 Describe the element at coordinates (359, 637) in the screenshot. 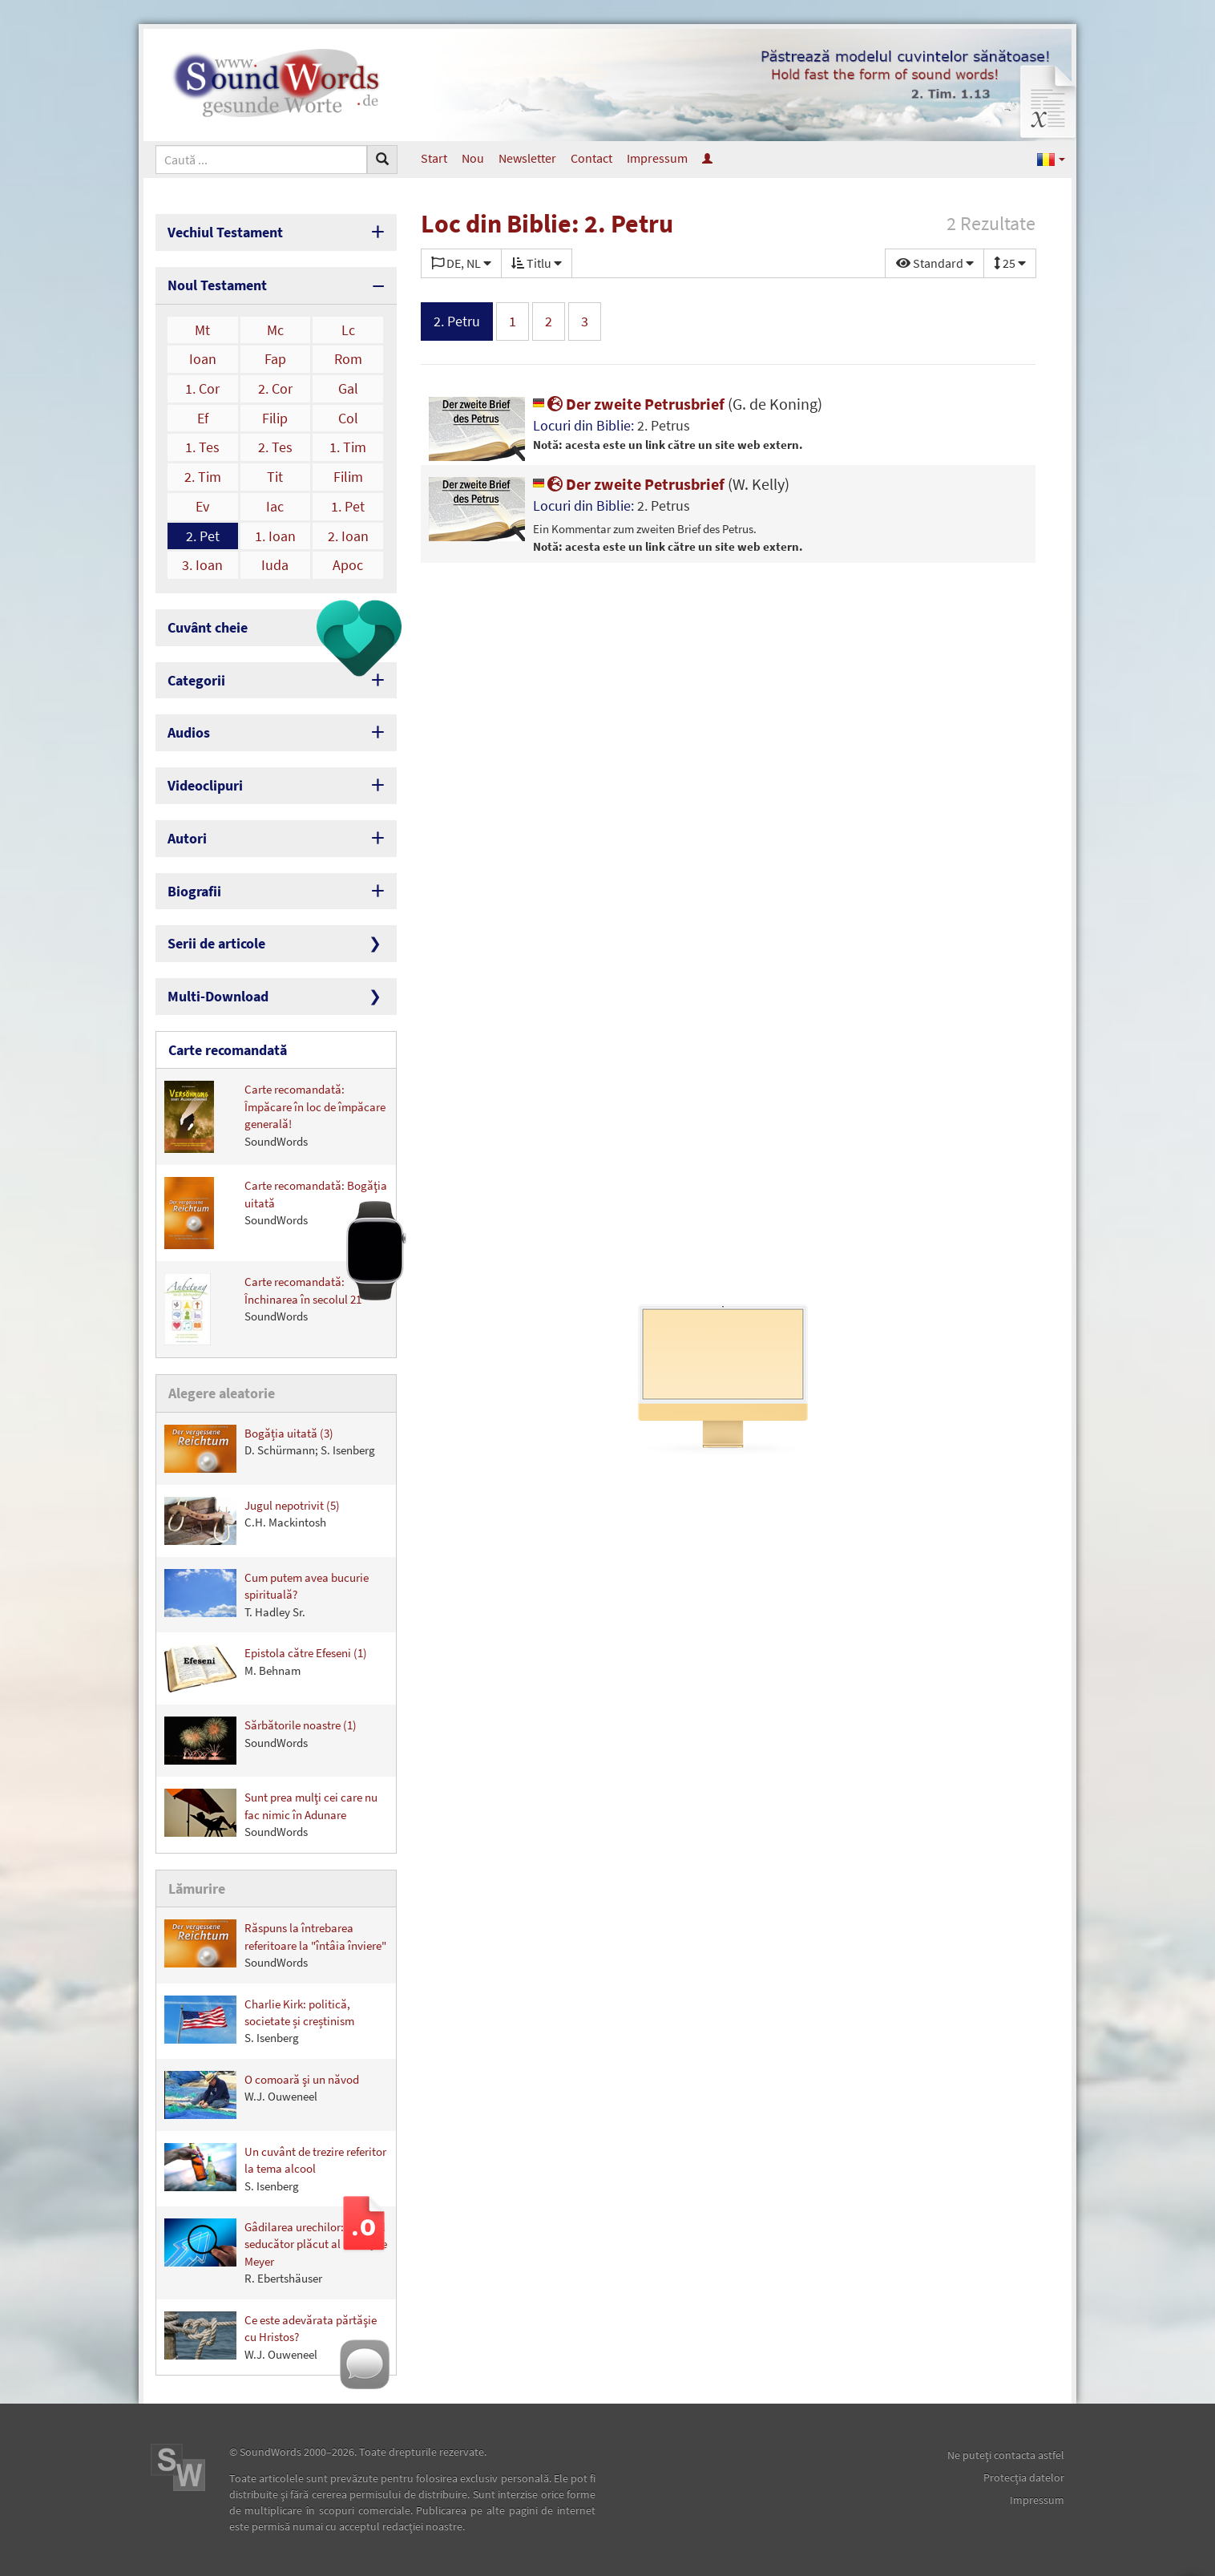

I see `open the microsoft family safety app` at that location.